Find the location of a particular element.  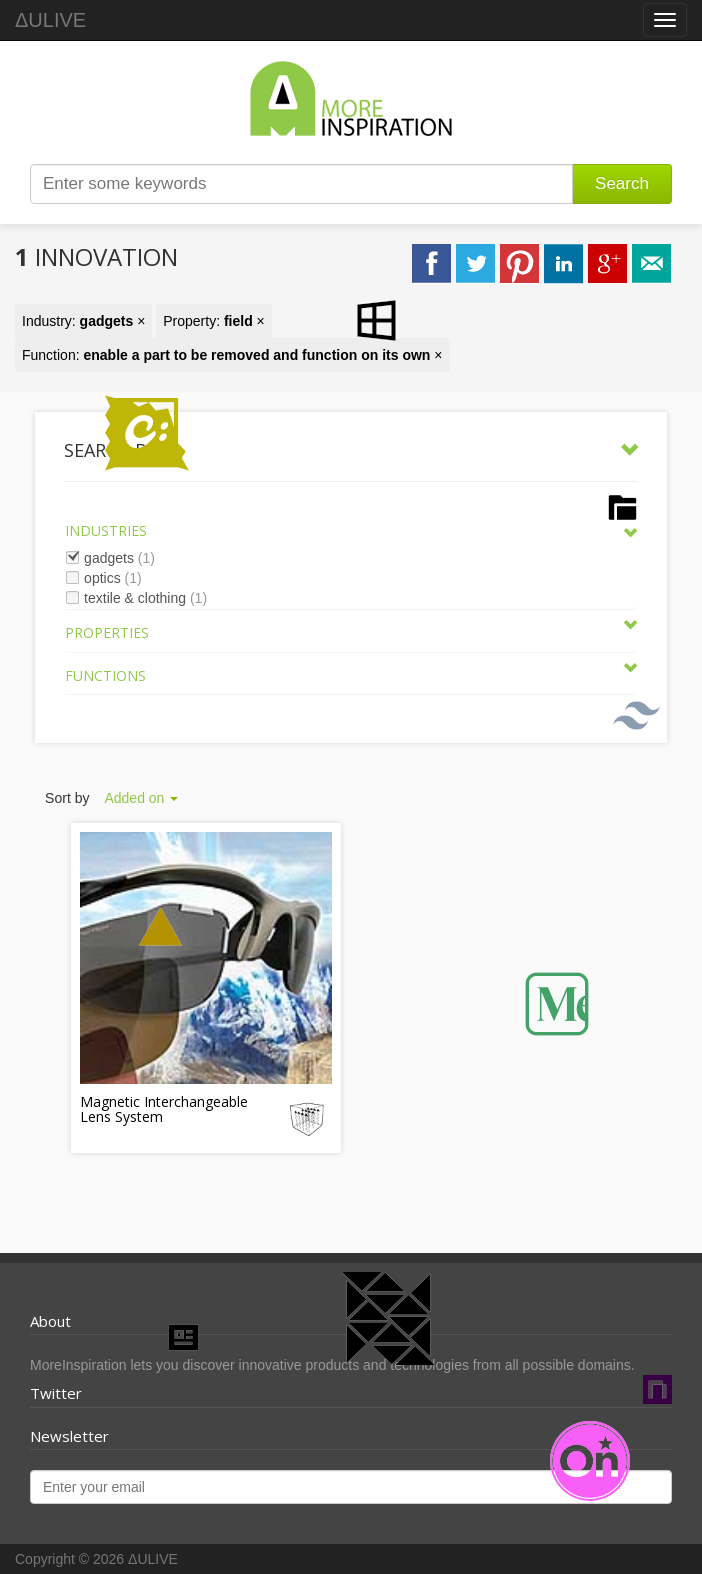

NSIS (Nullsoft Scriptable Install System) logo is located at coordinates (388, 1318).